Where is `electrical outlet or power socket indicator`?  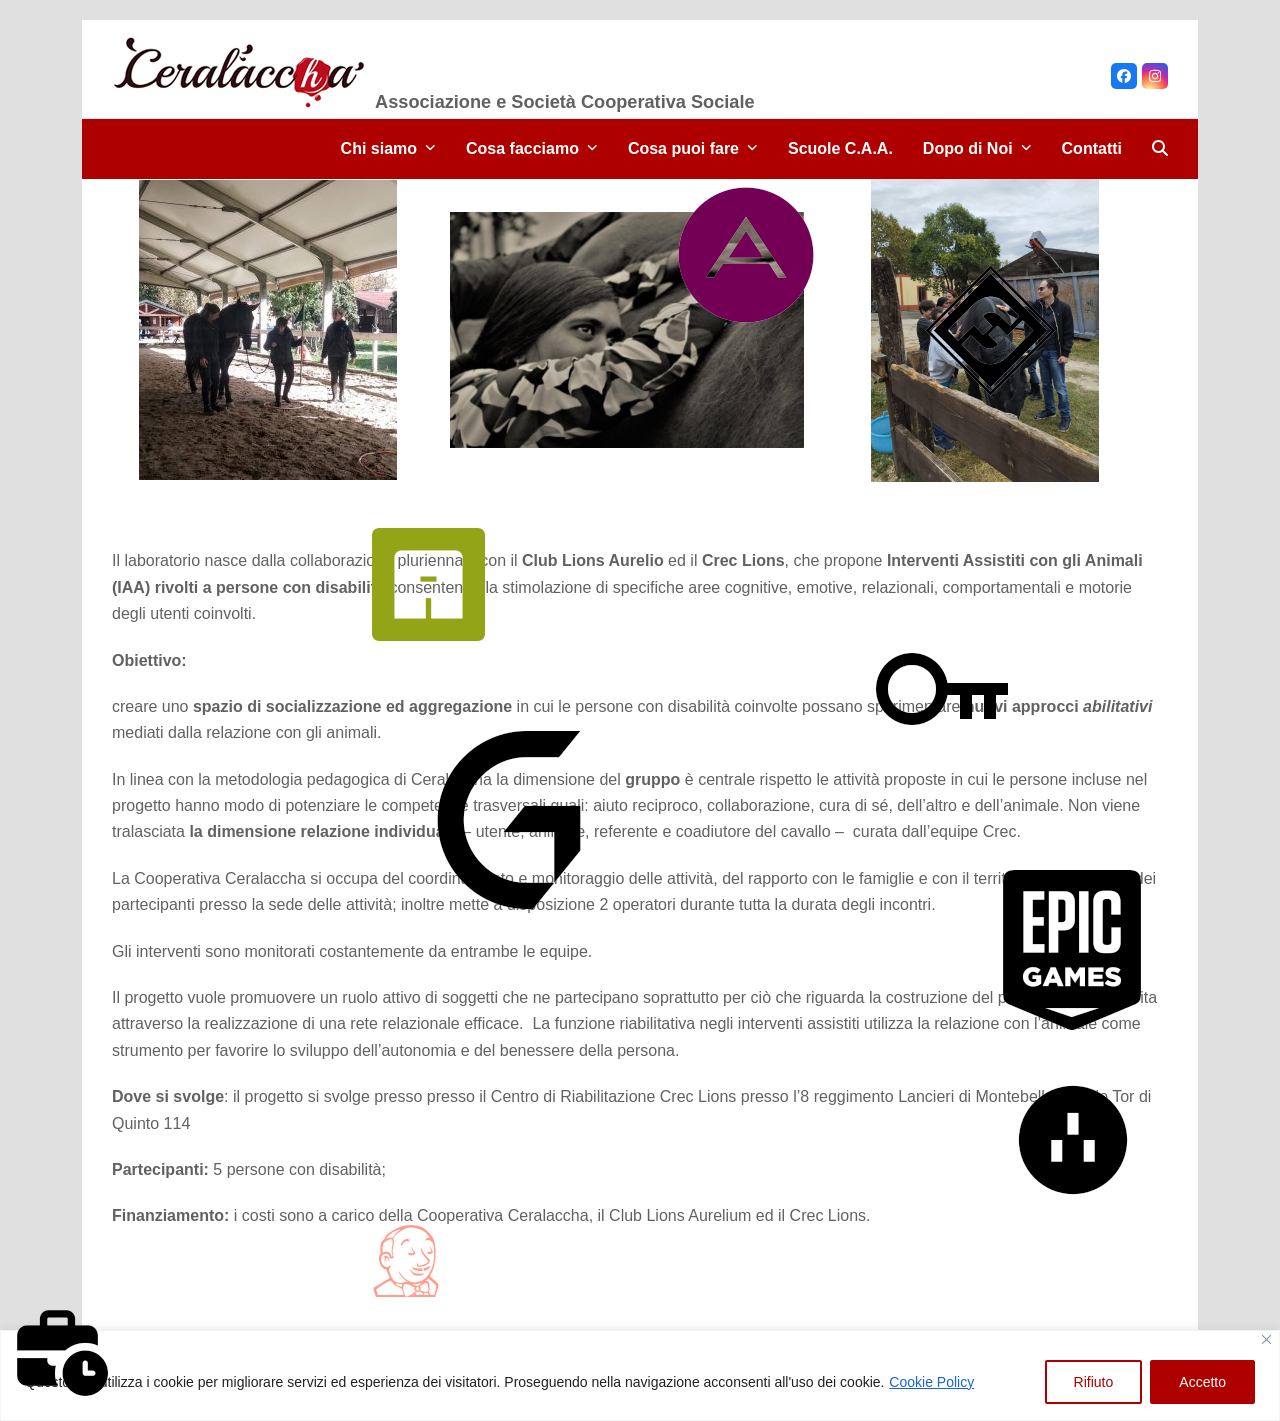 electrical outlet or power socket indicator is located at coordinates (1073, 1140).